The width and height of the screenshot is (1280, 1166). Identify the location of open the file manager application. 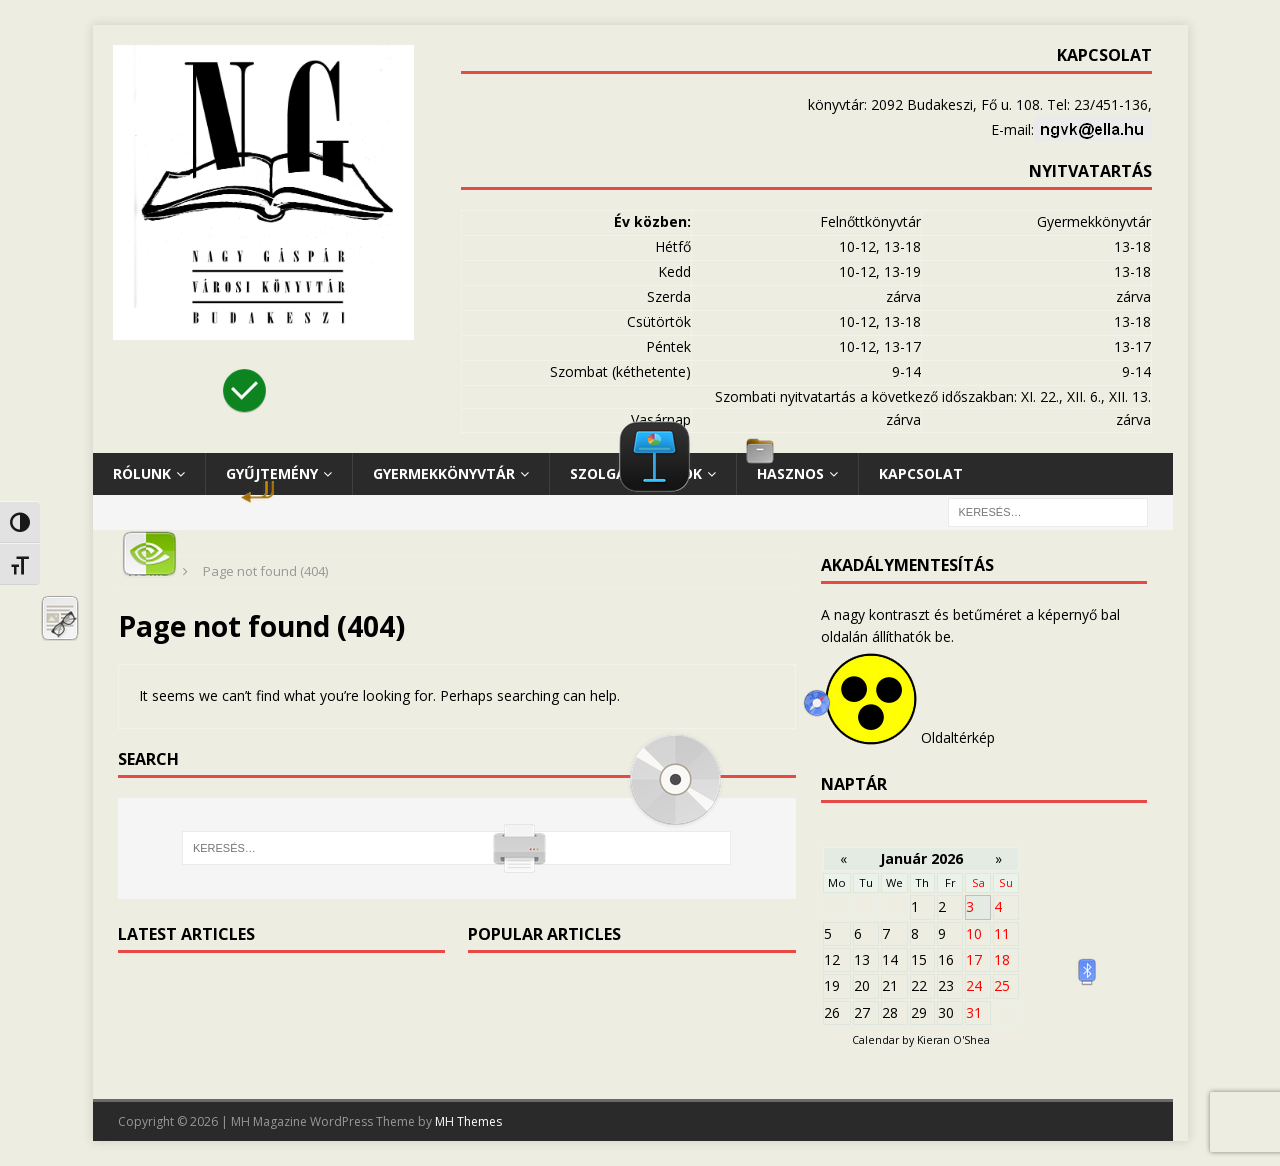
(760, 451).